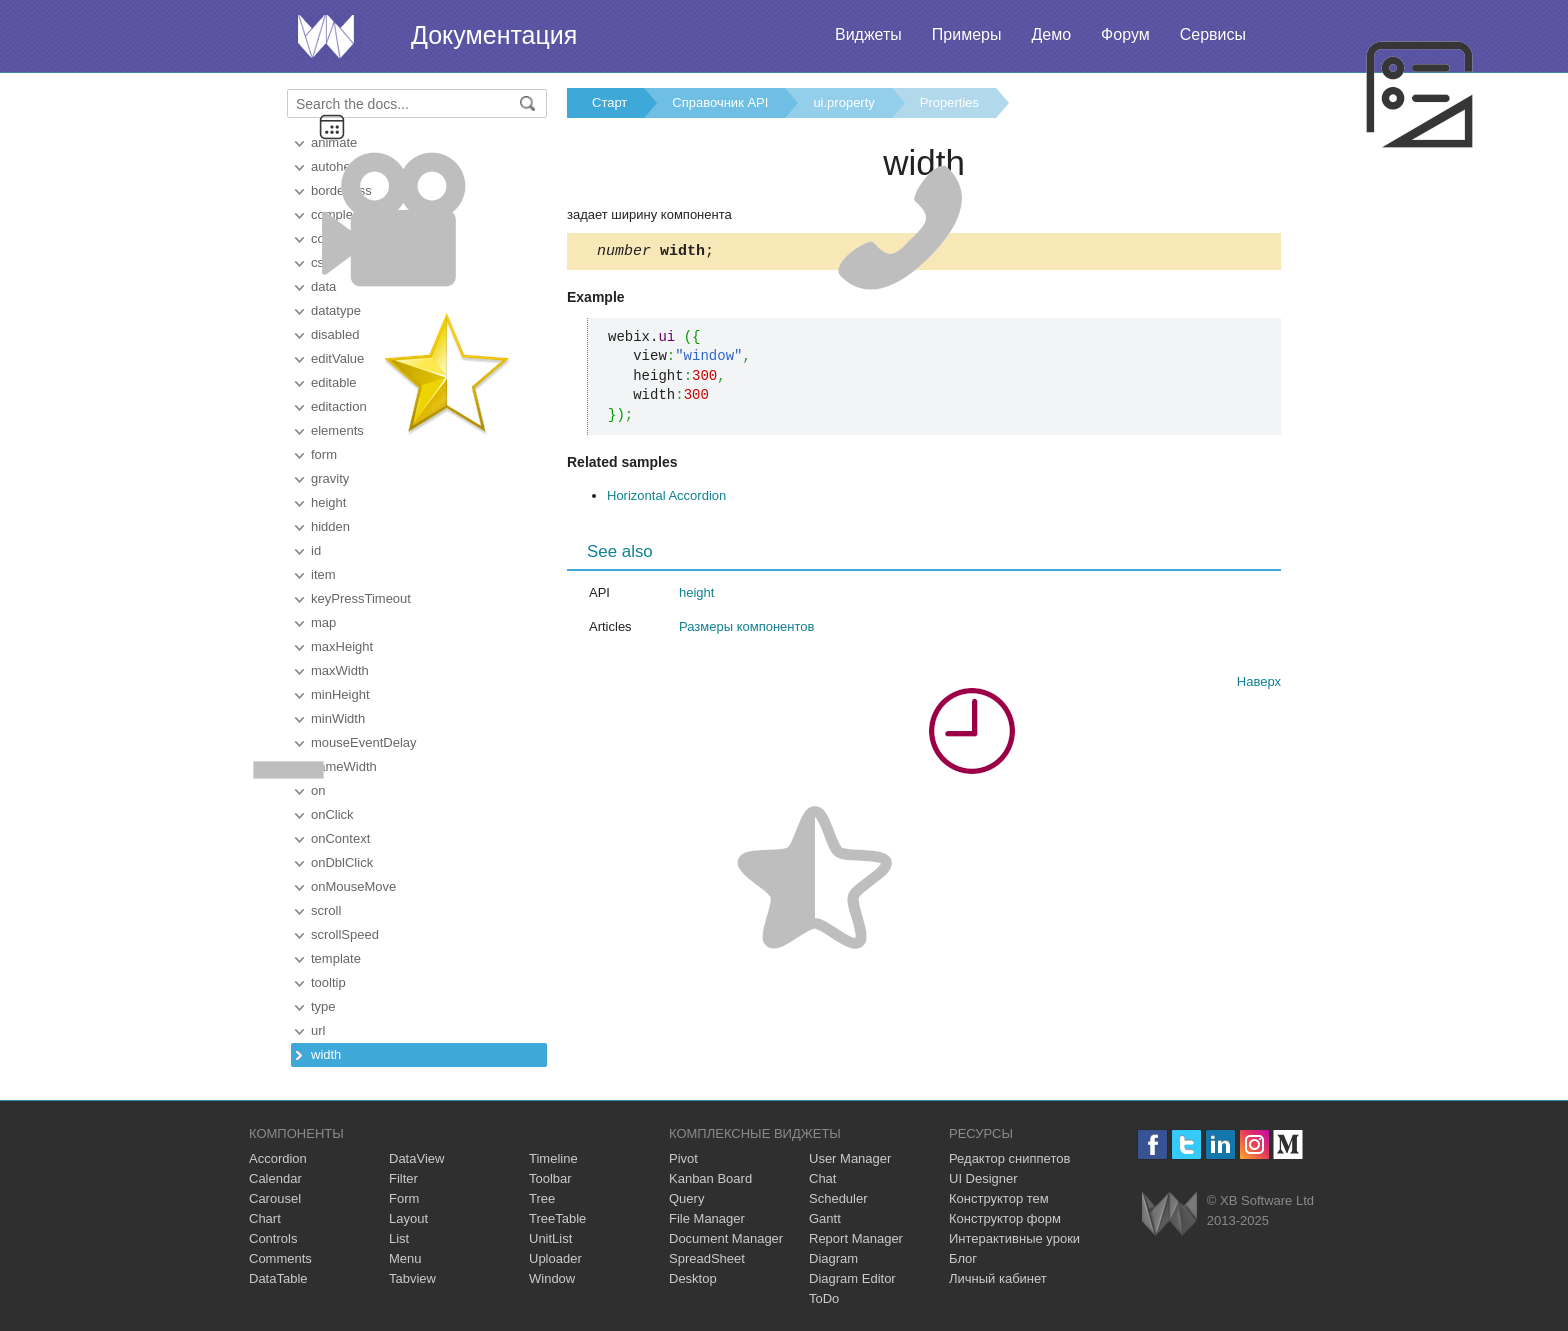  I want to click on minimize the current window, so click(288, 743).